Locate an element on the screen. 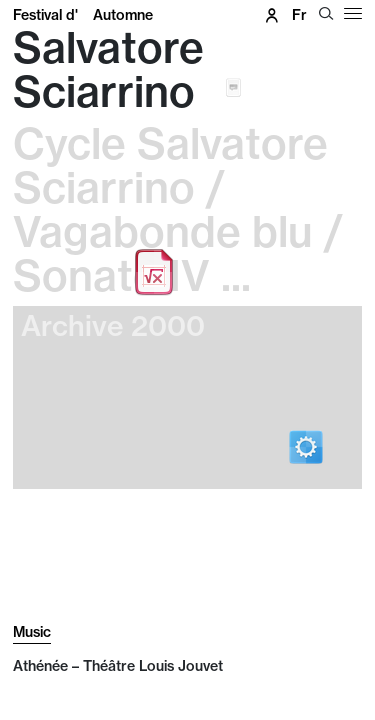  ms-dos or windows executable file is located at coordinates (306, 447).